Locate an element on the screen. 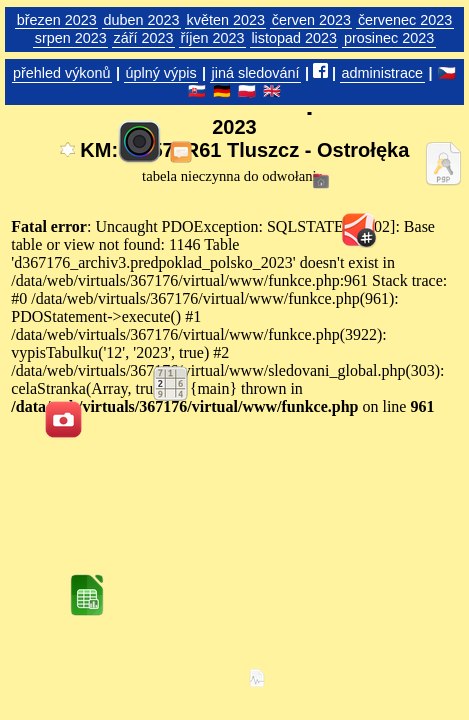 Image resolution: width=469 pixels, height=720 pixels. take a screenshot is located at coordinates (63, 419).